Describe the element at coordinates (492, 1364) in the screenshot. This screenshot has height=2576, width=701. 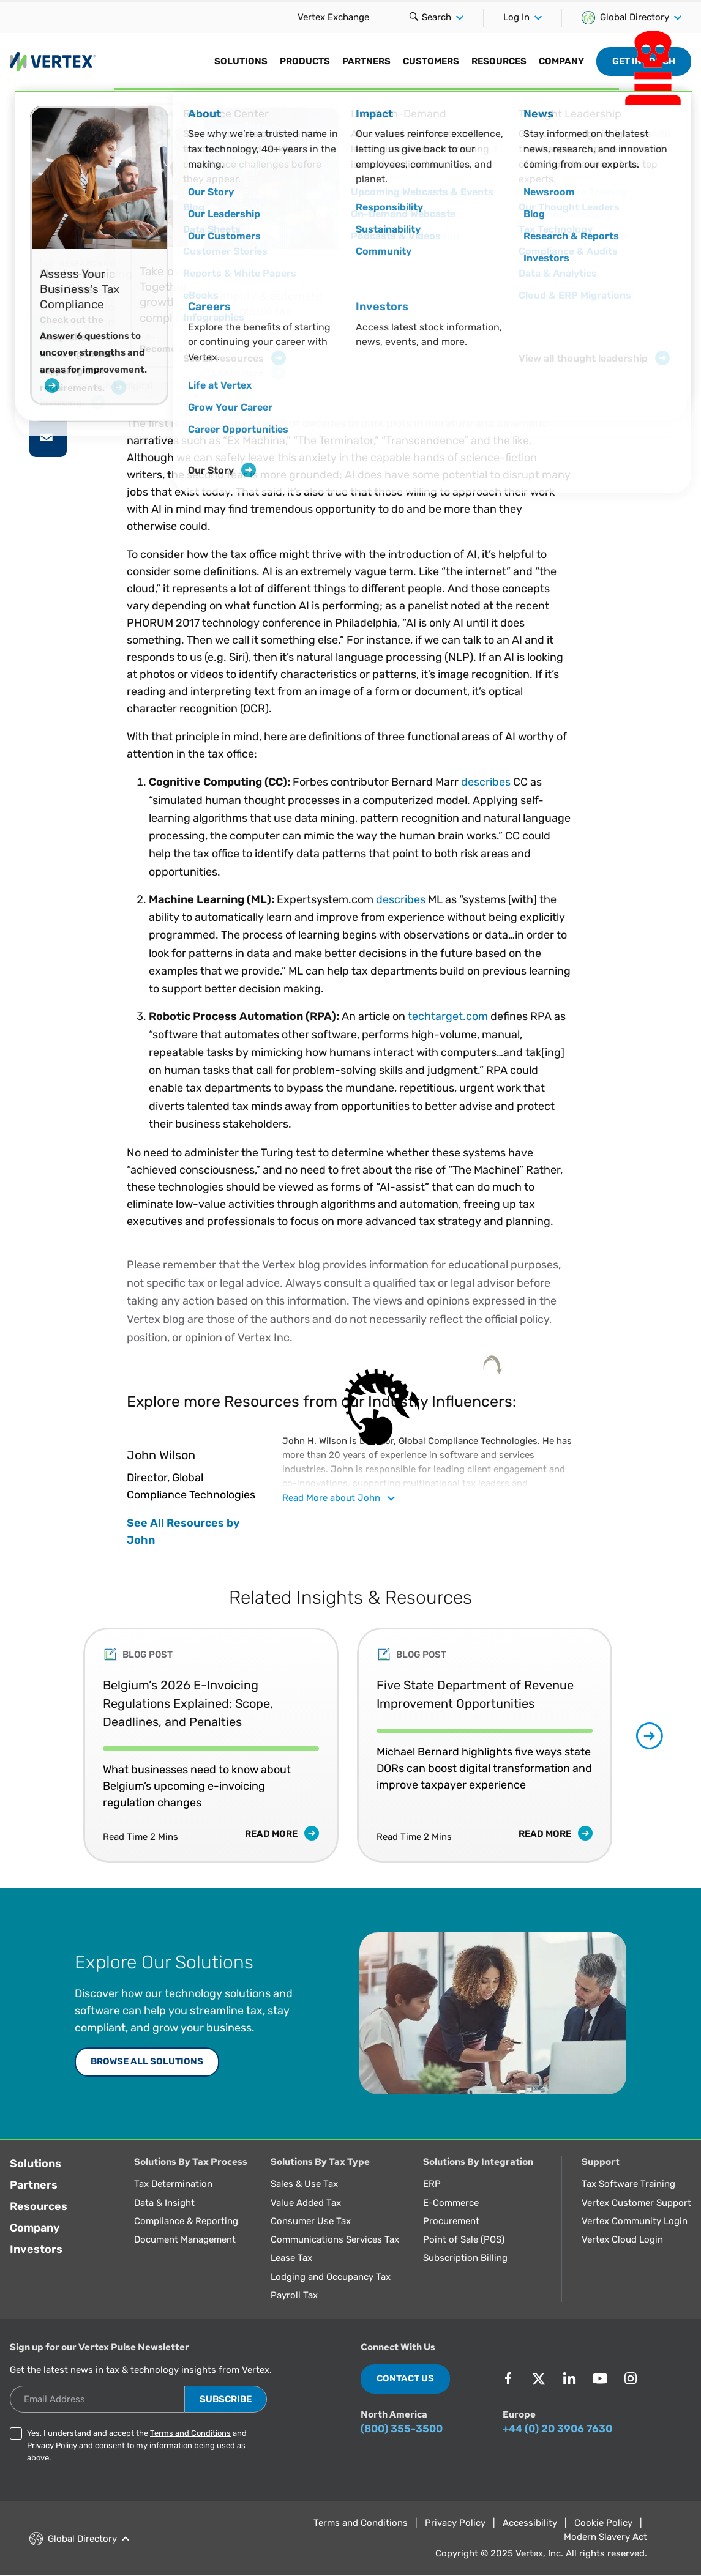
I see `perform a dunk or slam action in a game` at that location.